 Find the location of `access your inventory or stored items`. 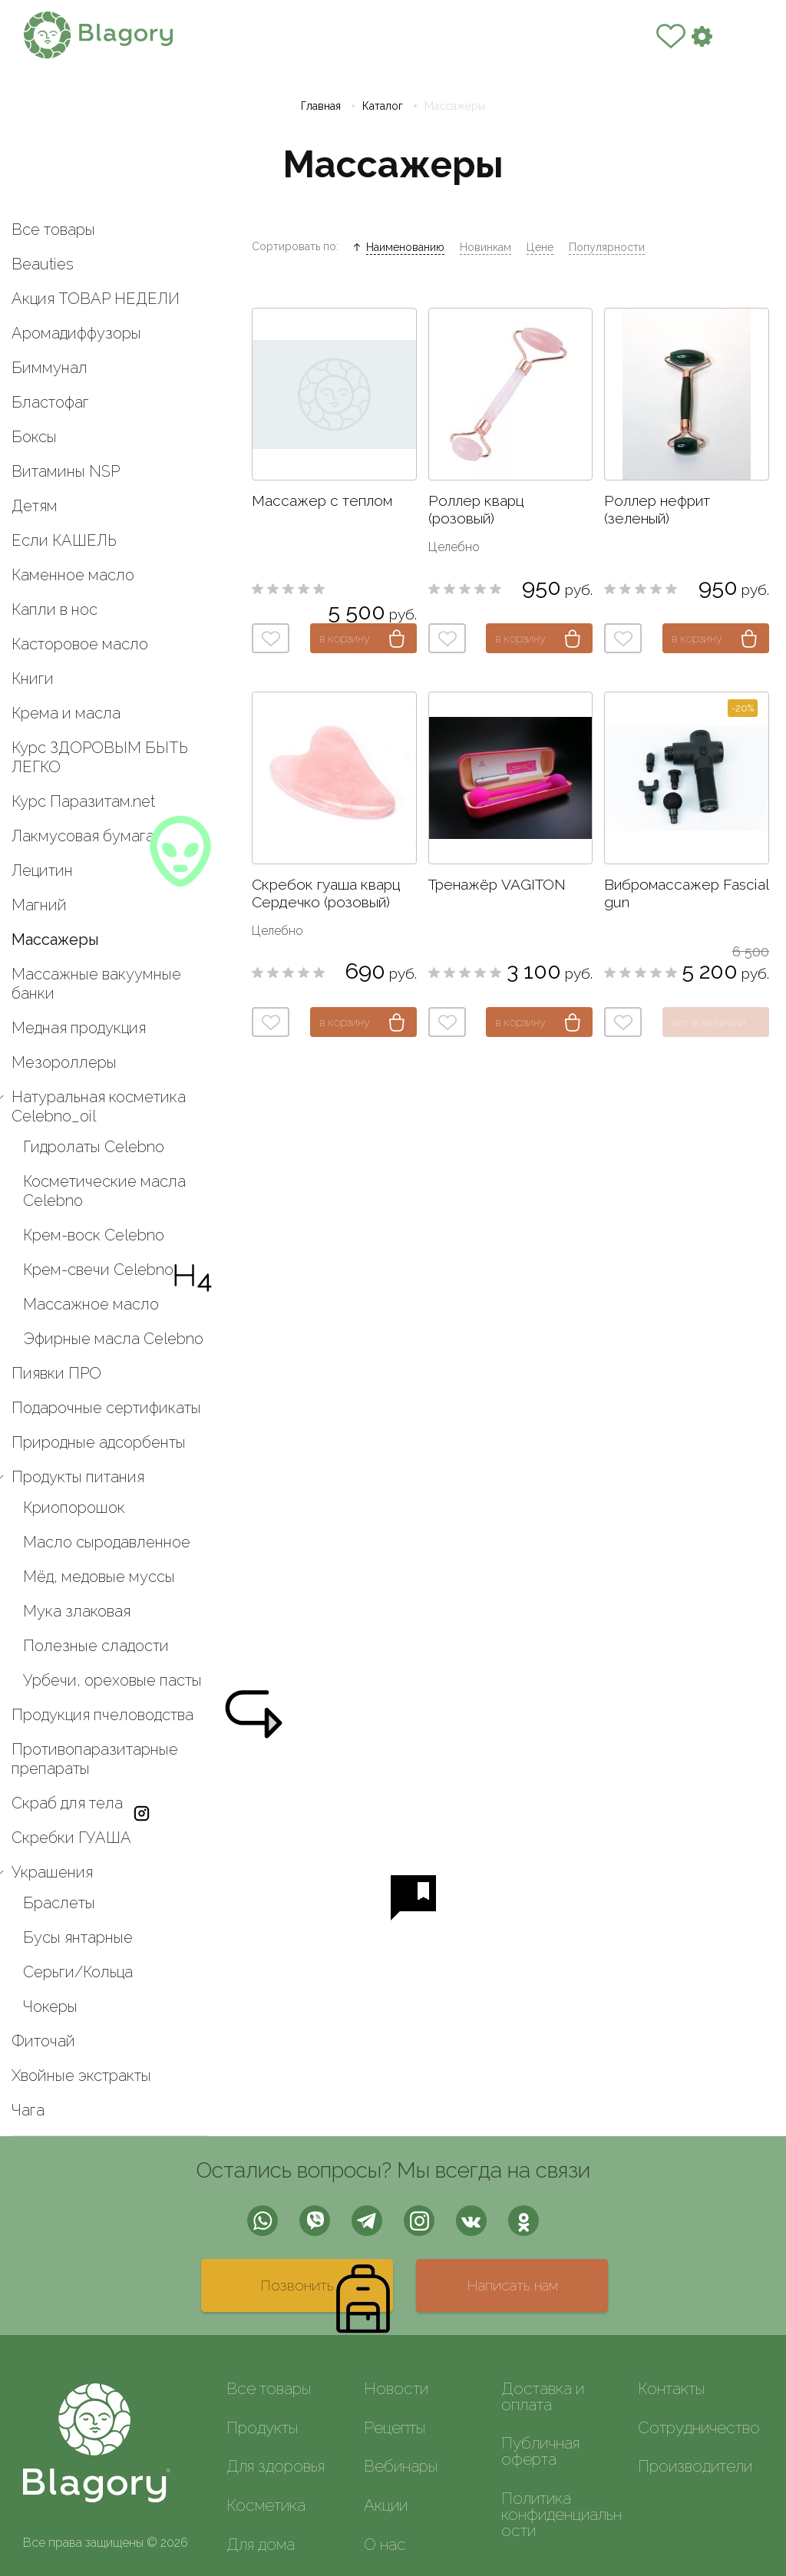

access your inventory or stored items is located at coordinates (363, 2301).